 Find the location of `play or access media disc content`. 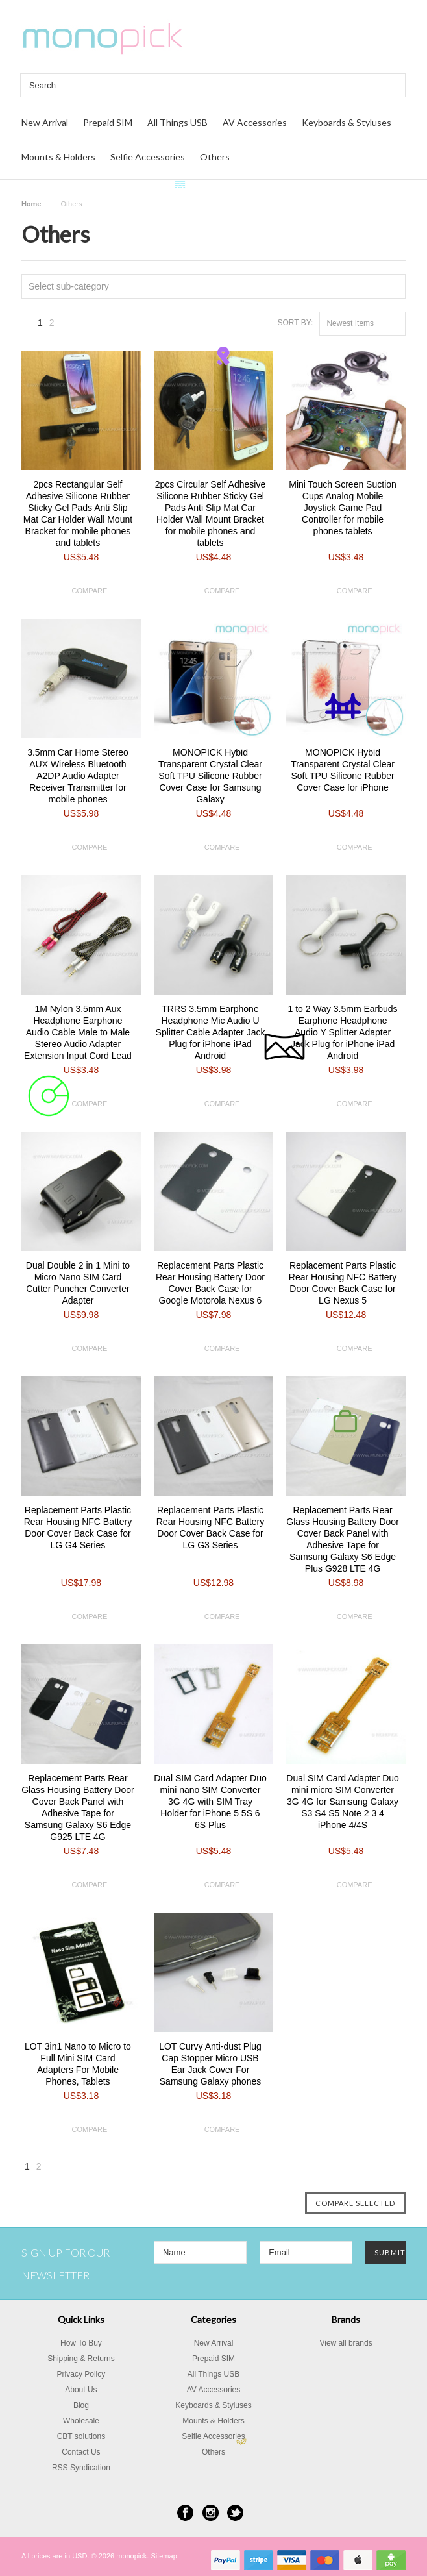

play or access media disc content is located at coordinates (49, 1096).